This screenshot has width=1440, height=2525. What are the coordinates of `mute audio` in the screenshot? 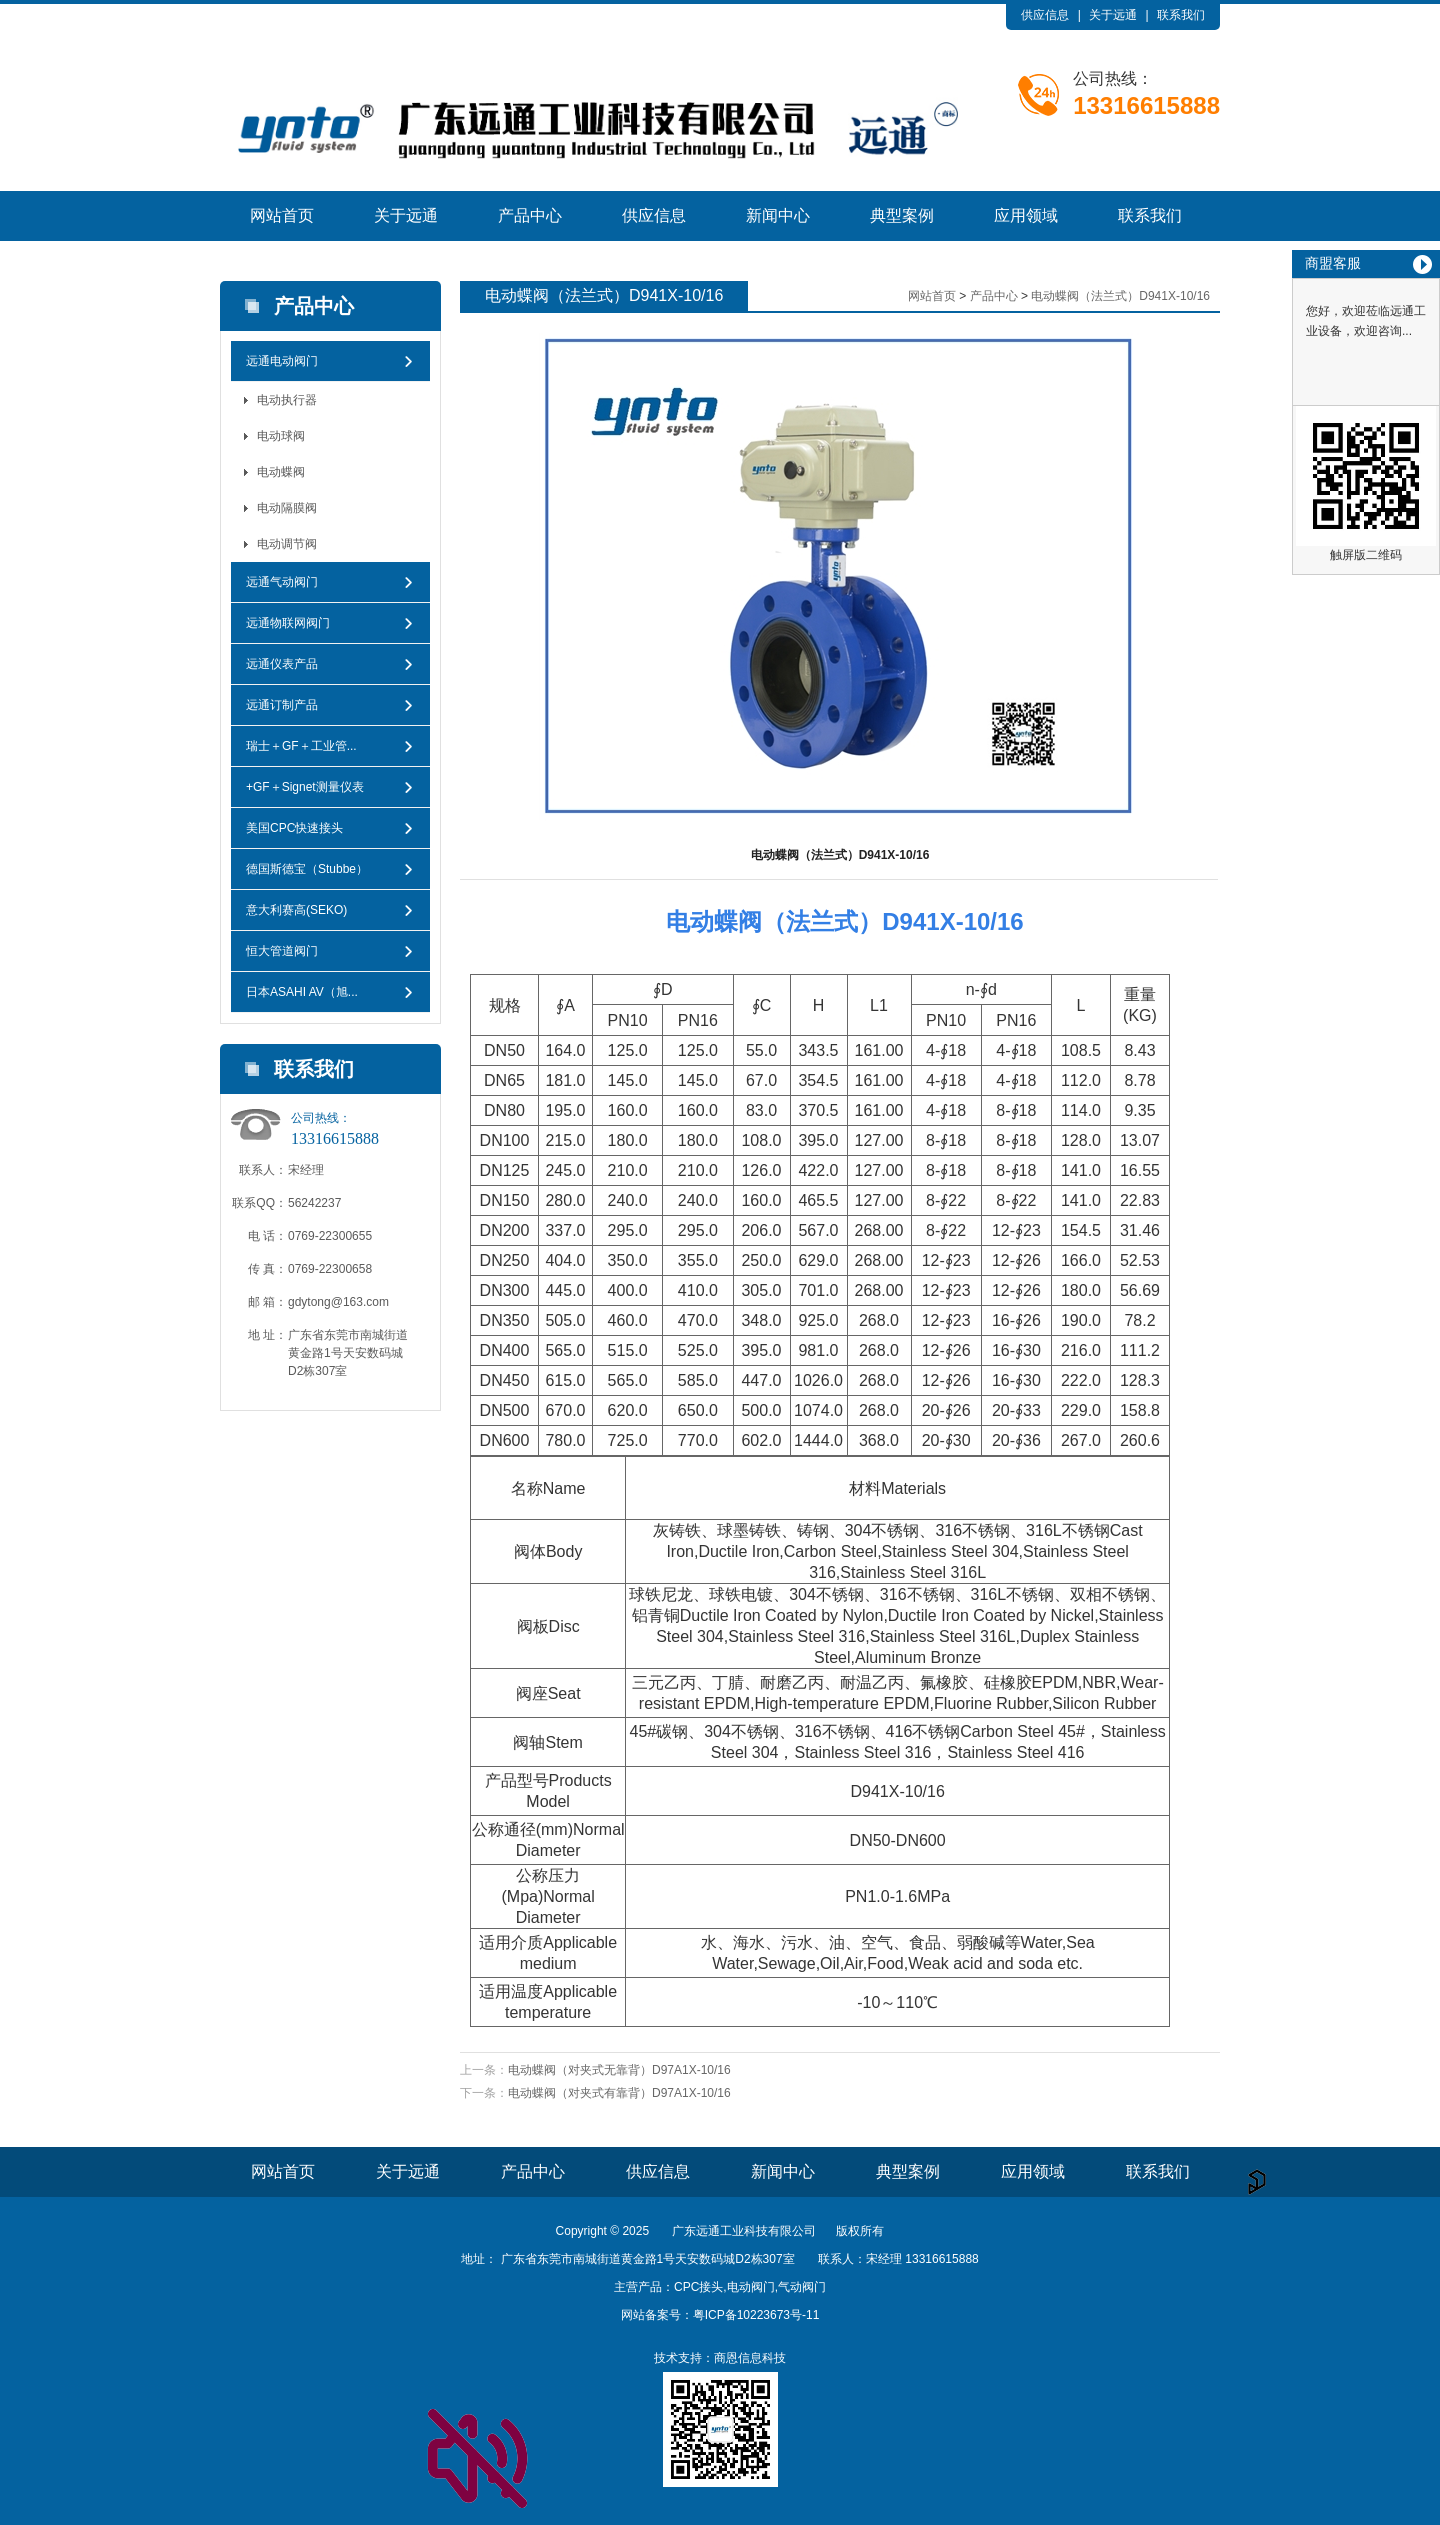 It's located at (477, 2458).